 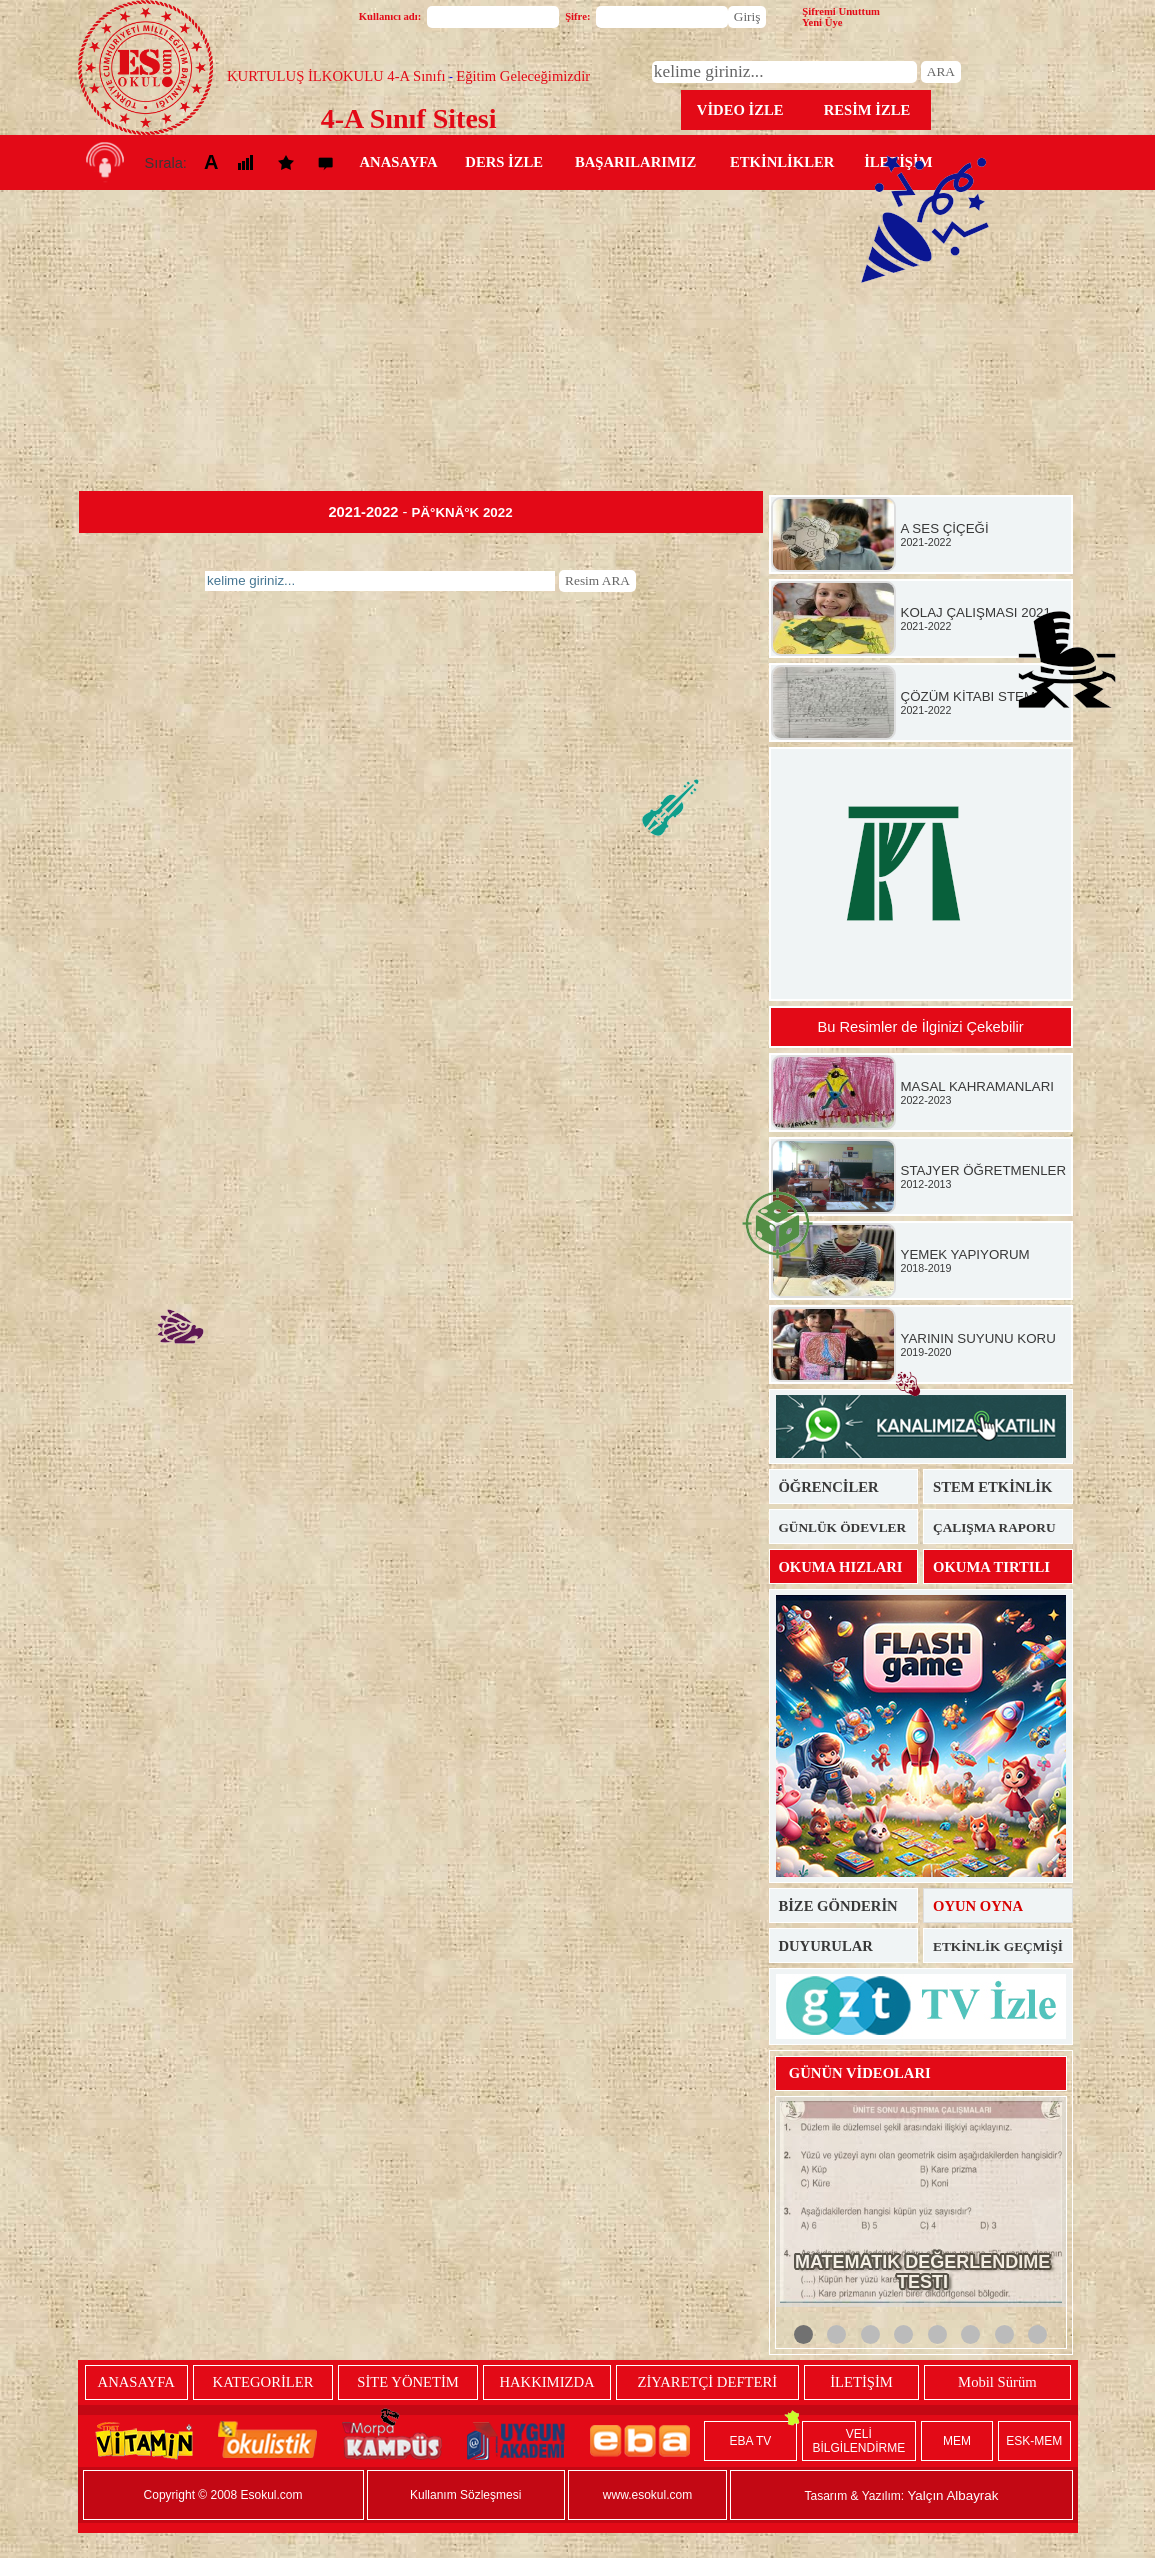 I want to click on cast a fireball spell or ability, so click(x=908, y=1384).